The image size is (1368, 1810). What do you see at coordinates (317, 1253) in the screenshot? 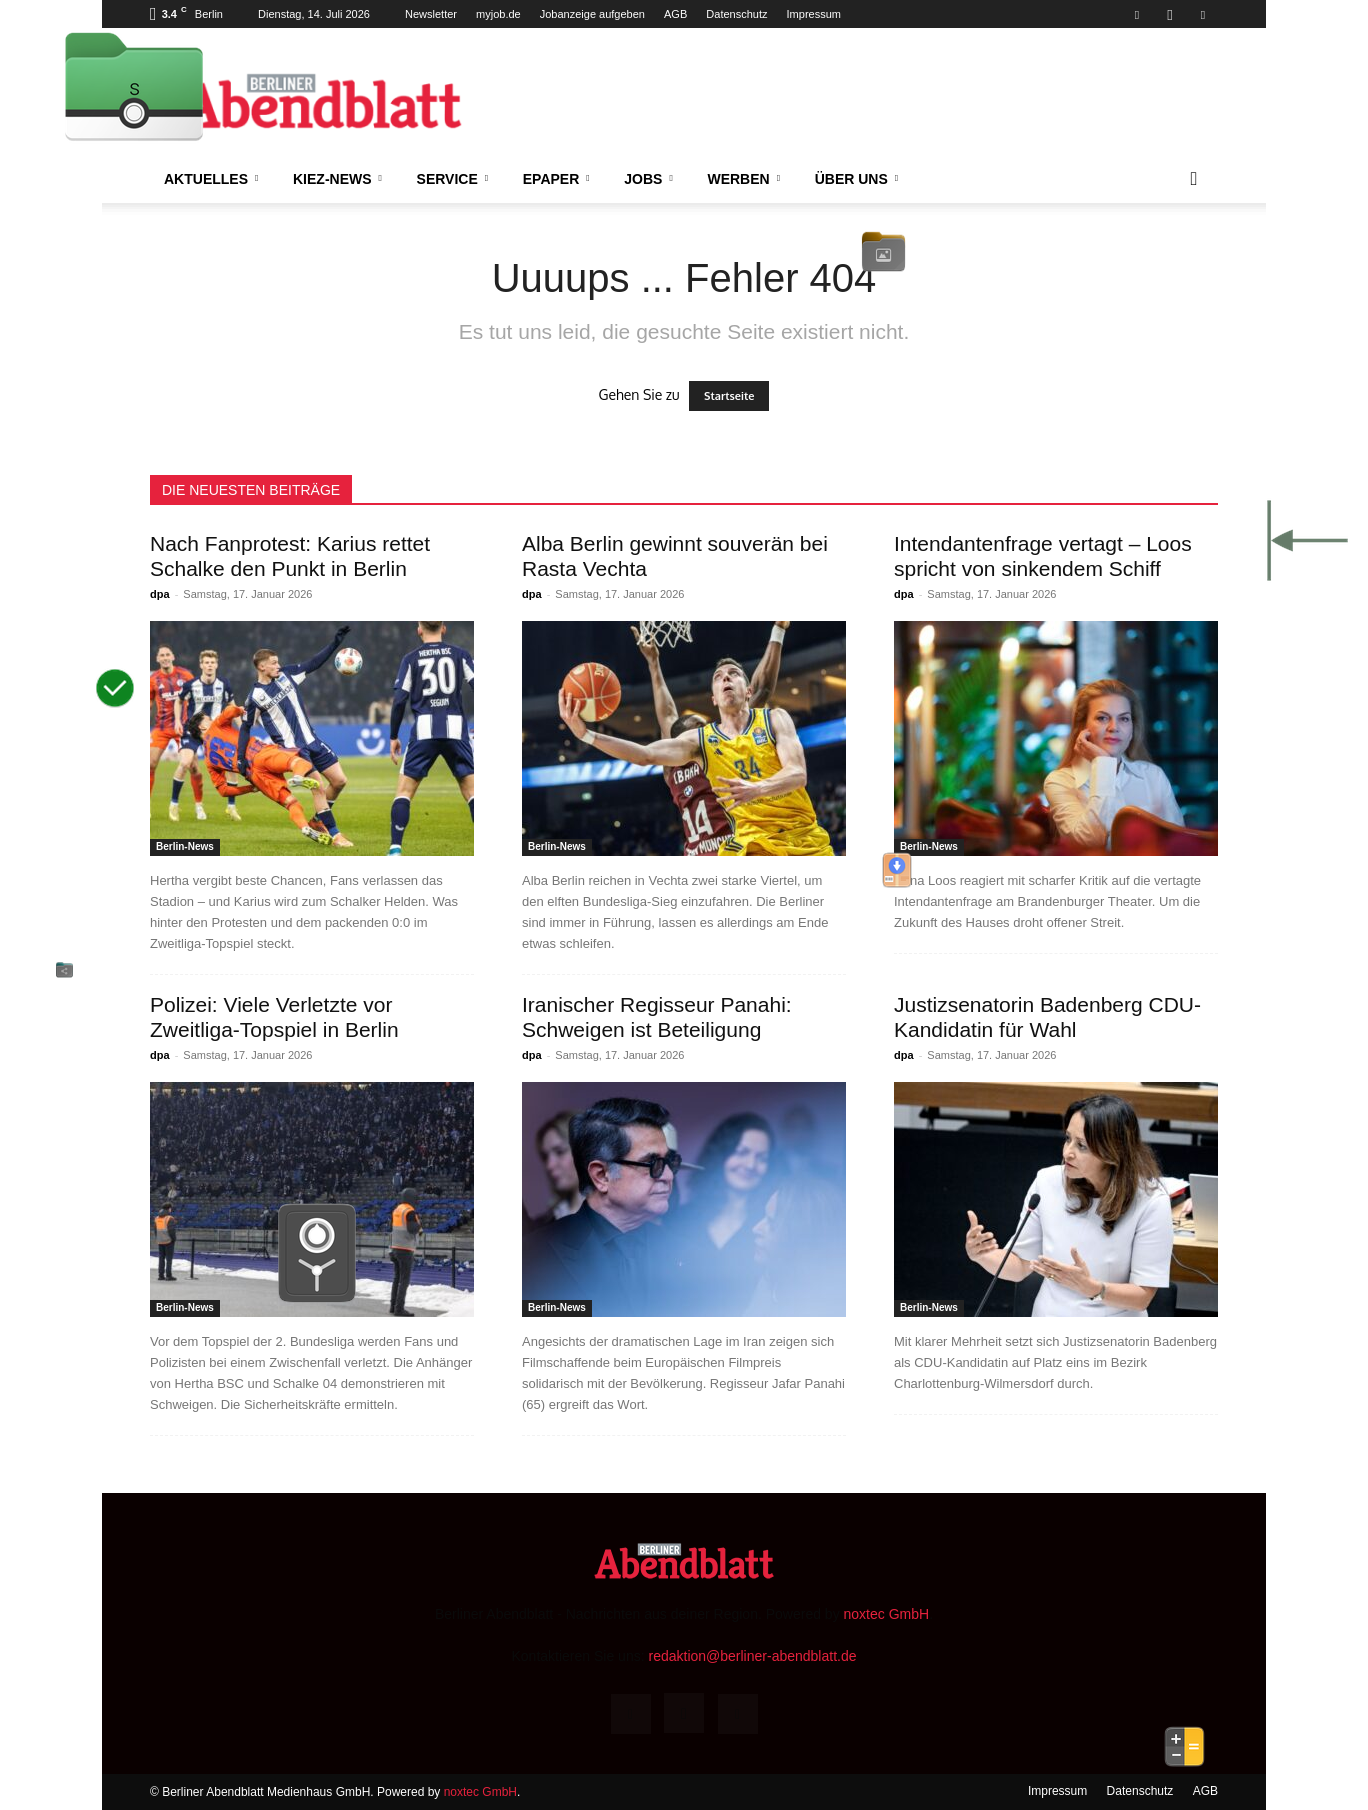
I see `archive selected email messages` at bounding box center [317, 1253].